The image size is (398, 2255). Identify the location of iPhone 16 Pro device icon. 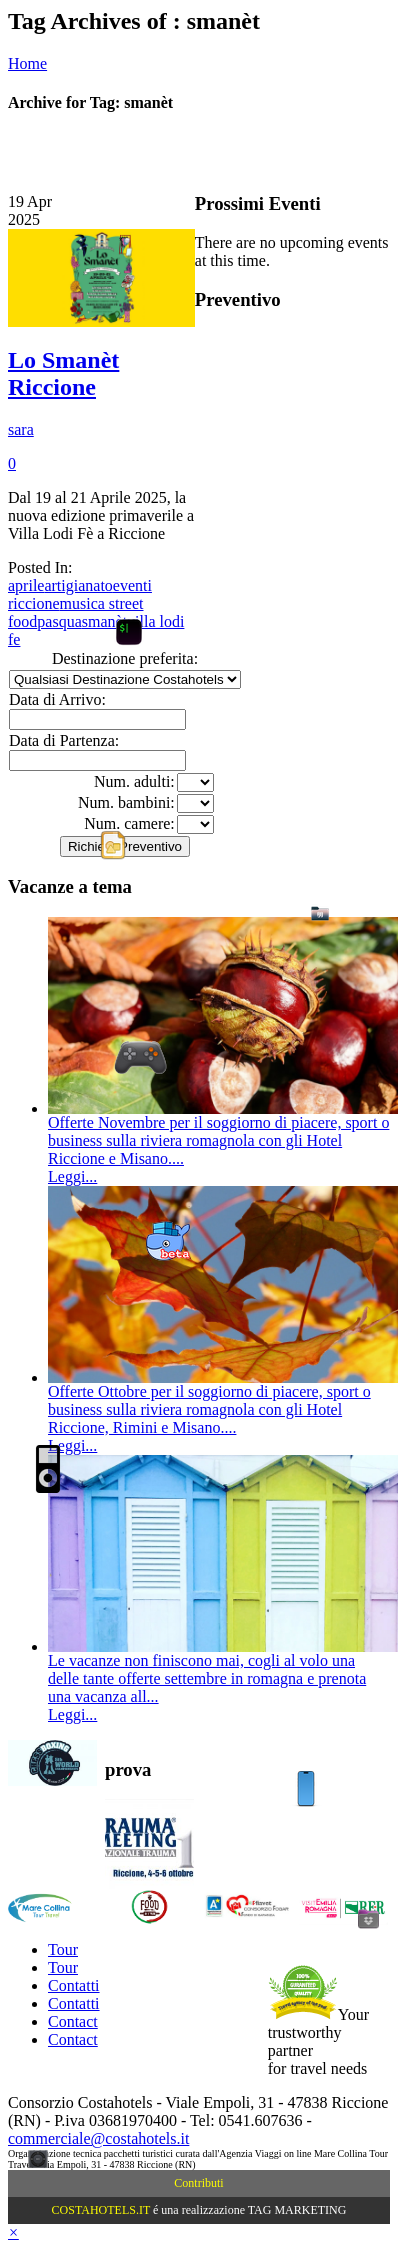
(306, 1789).